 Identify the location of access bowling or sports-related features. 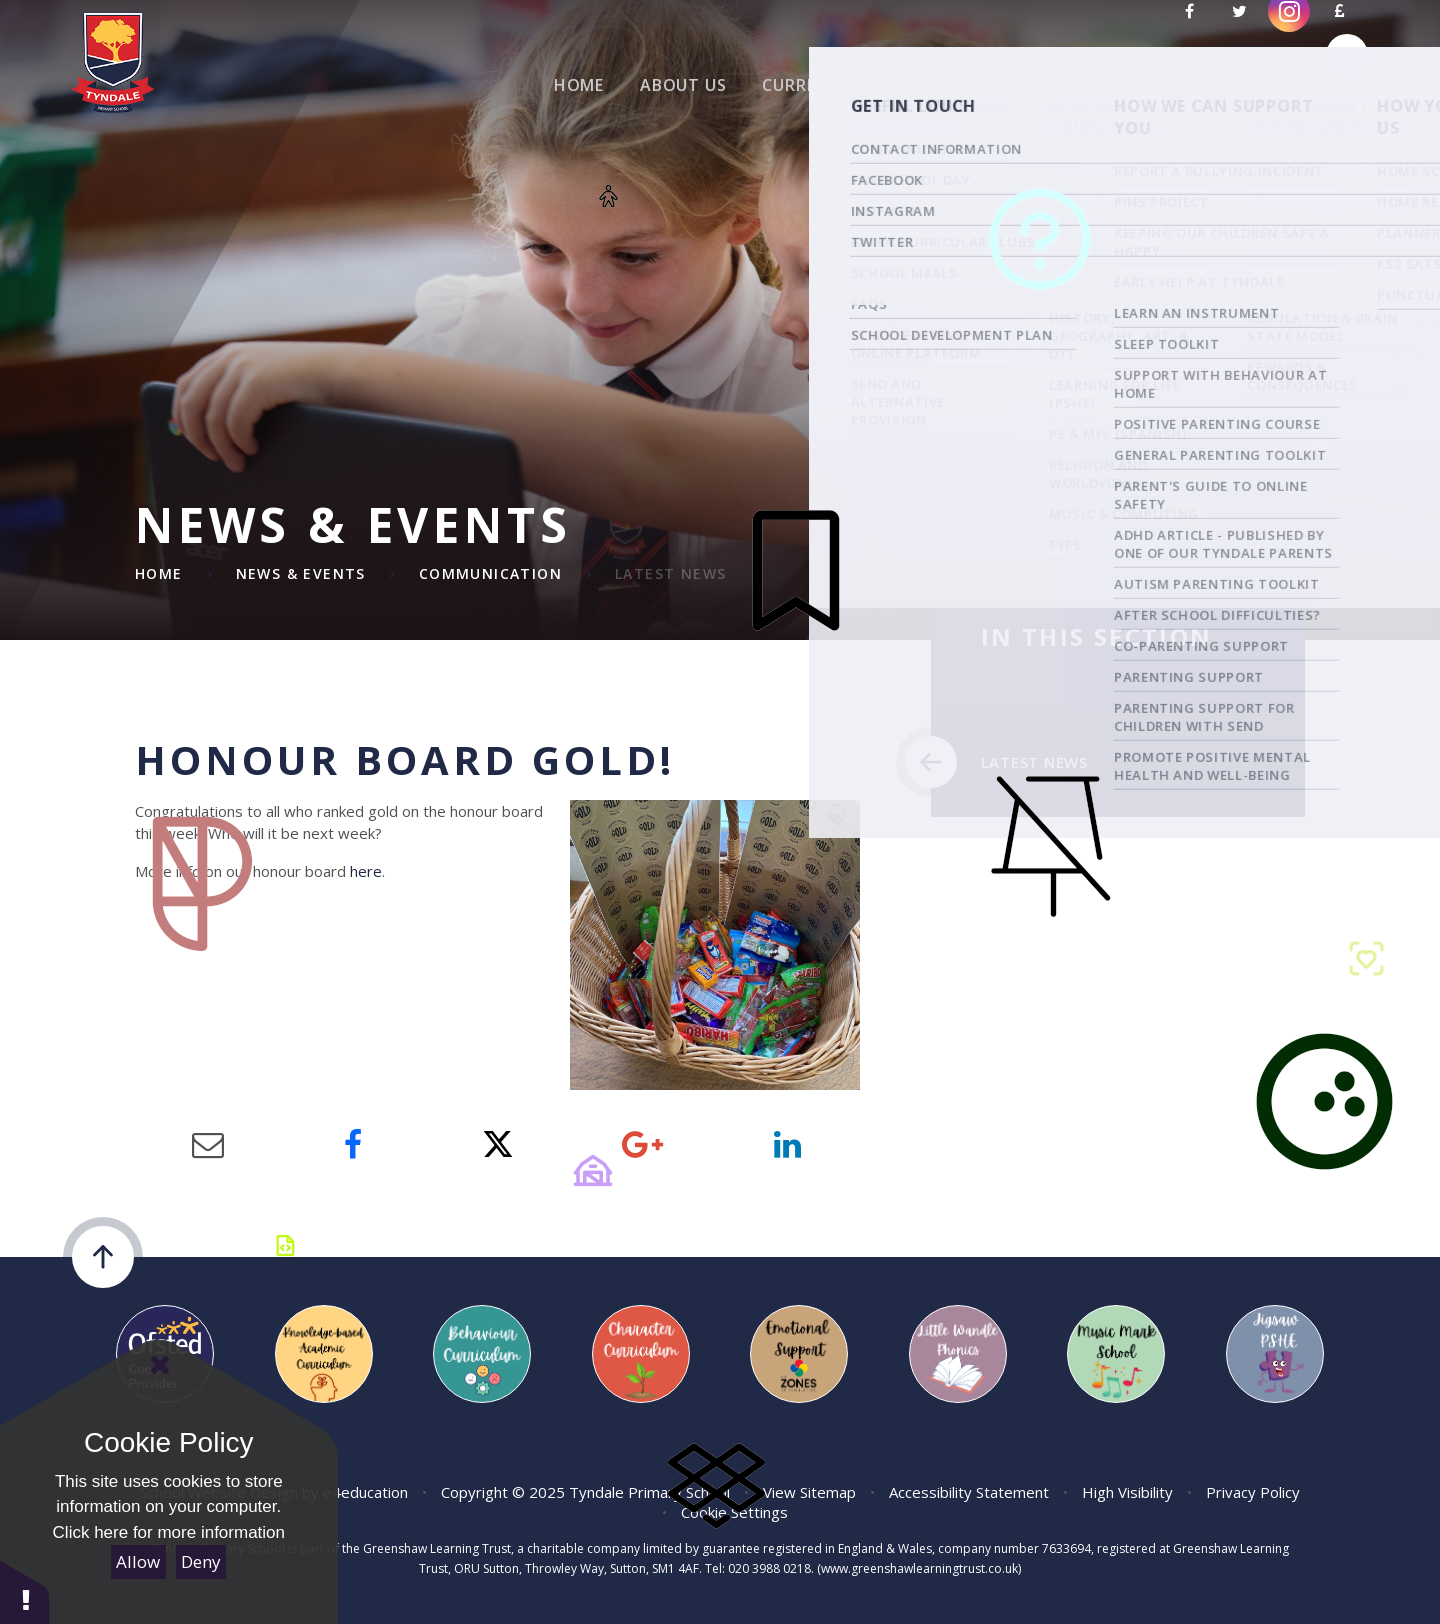
(1324, 1101).